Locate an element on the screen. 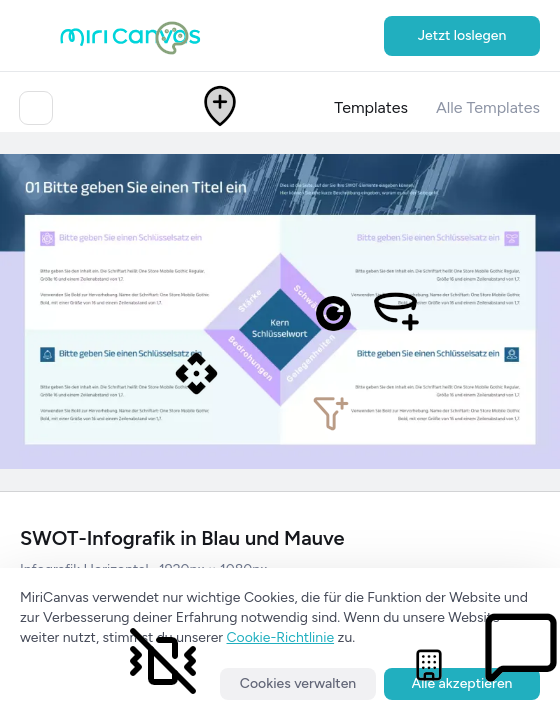 The width and height of the screenshot is (560, 720). access color or theme settings is located at coordinates (172, 38).